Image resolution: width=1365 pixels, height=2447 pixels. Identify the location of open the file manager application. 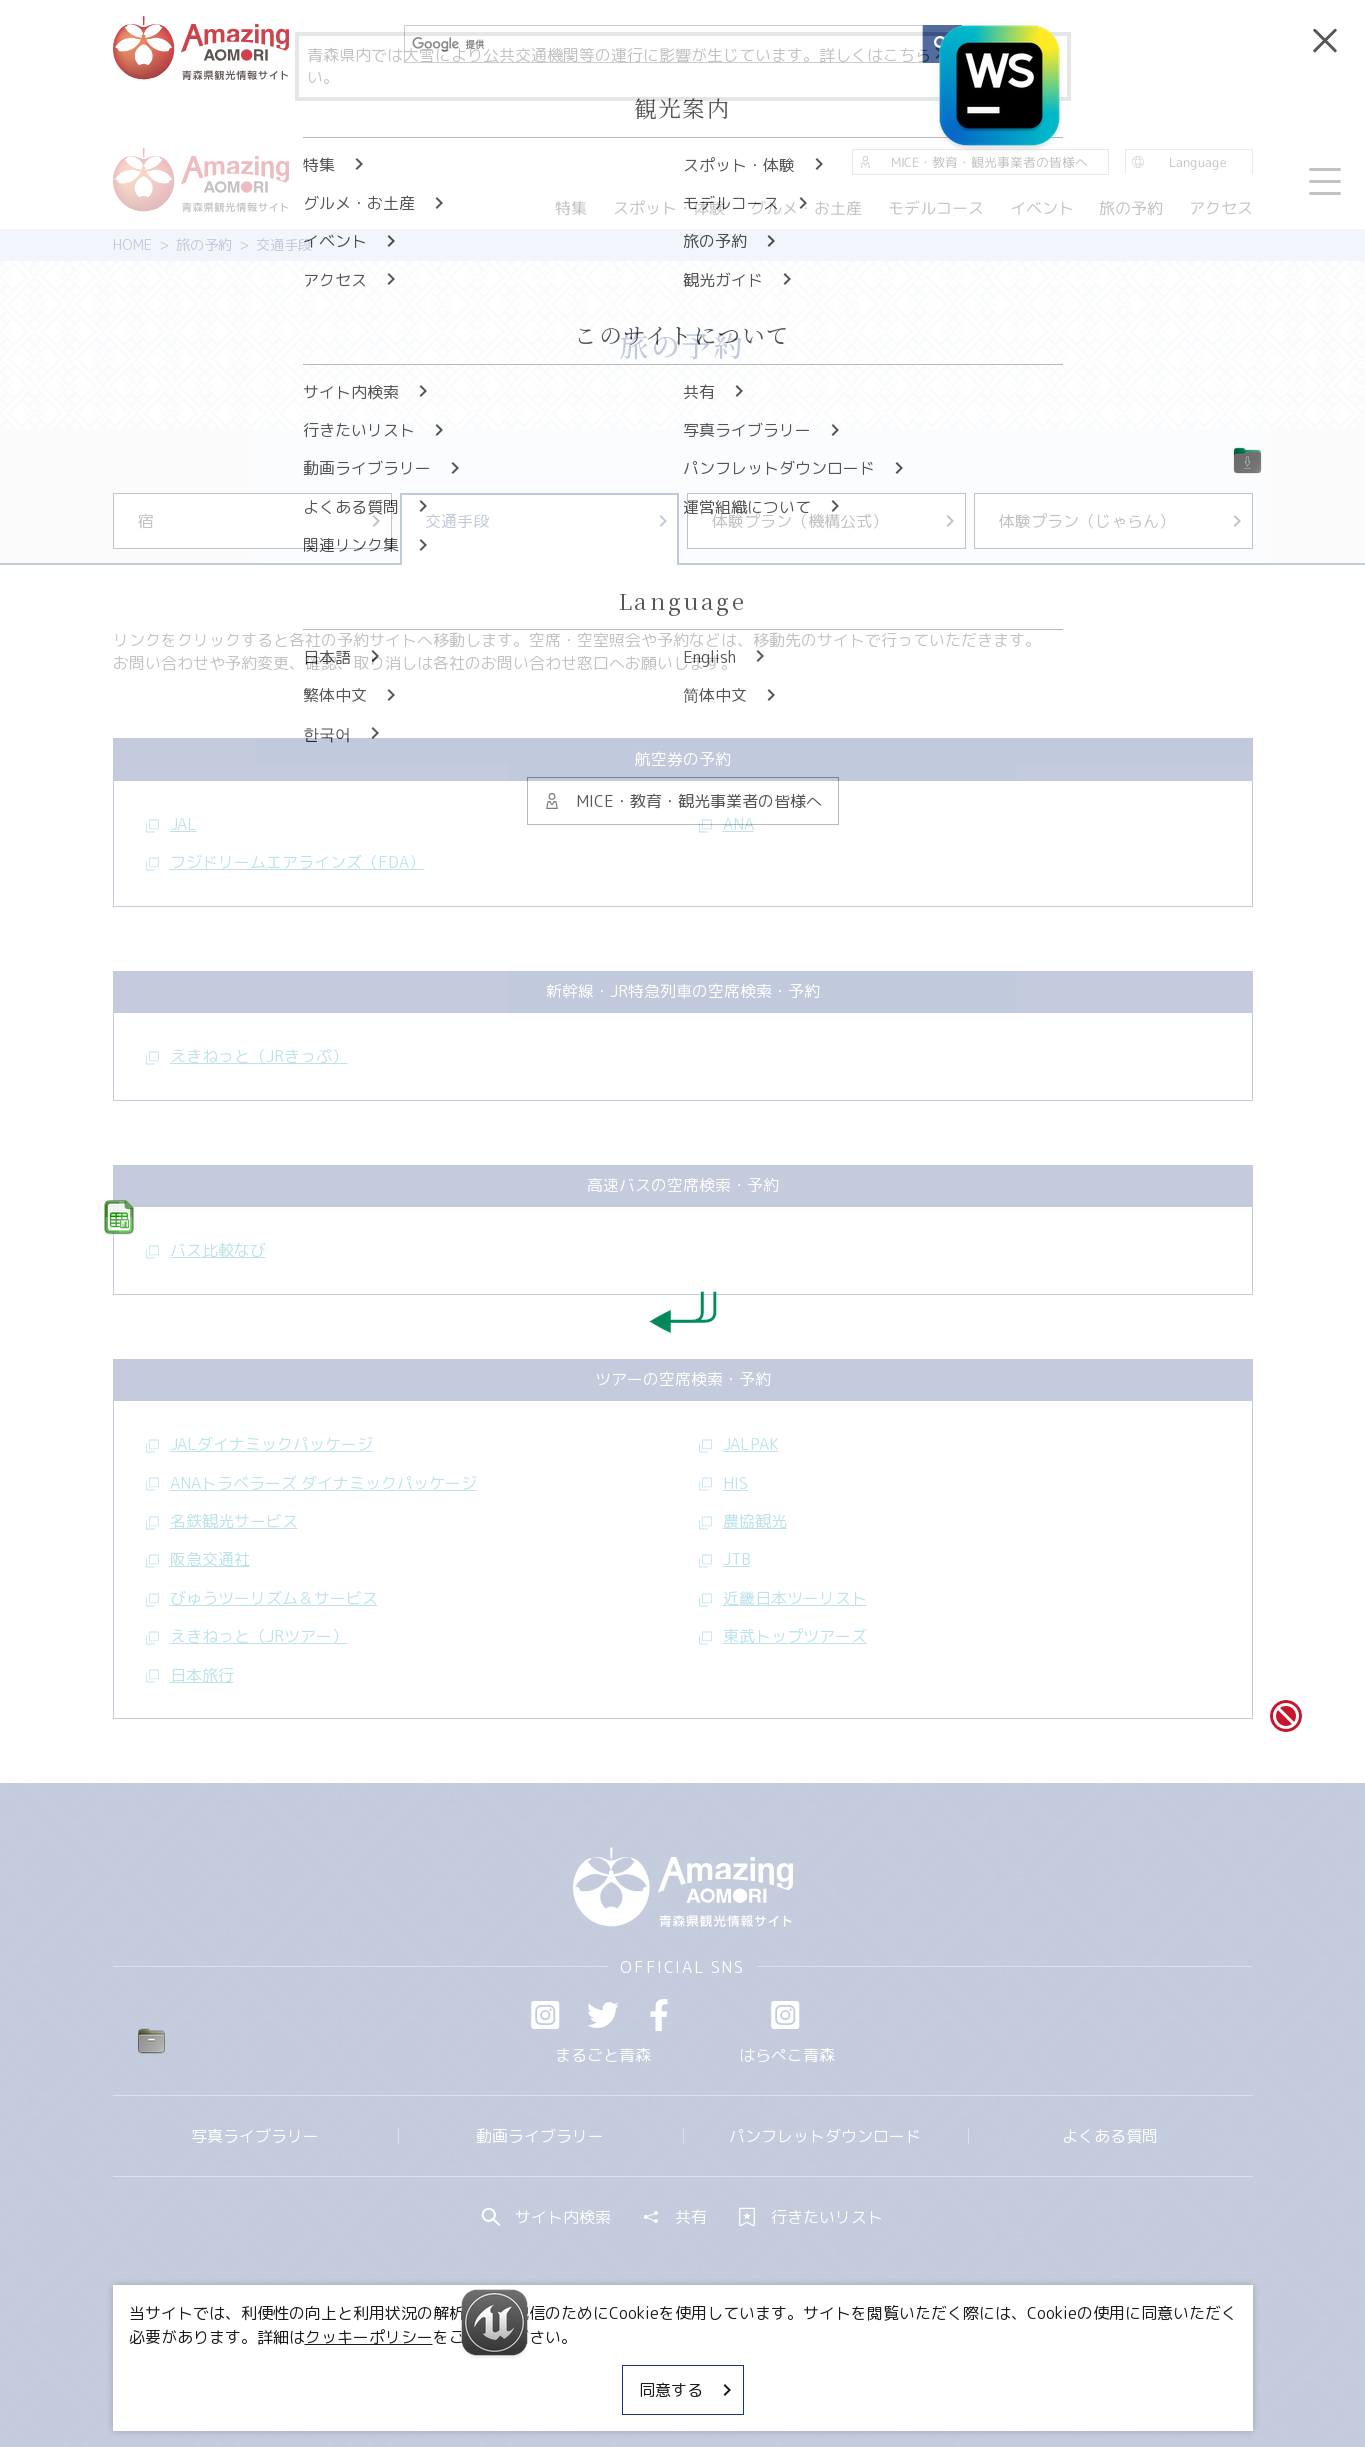
(151, 2040).